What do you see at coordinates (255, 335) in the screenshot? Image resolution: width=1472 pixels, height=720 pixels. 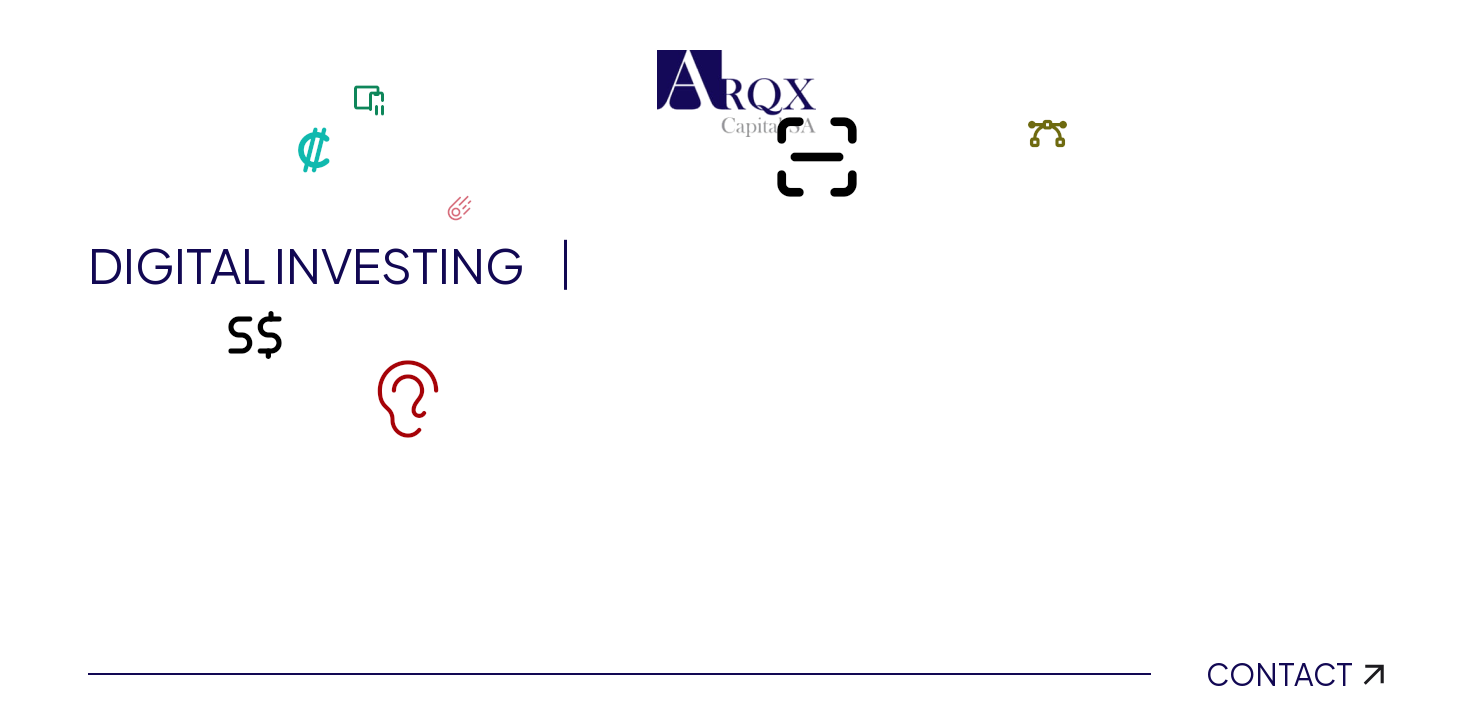 I see `indicates singapore dollar currency` at bounding box center [255, 335].